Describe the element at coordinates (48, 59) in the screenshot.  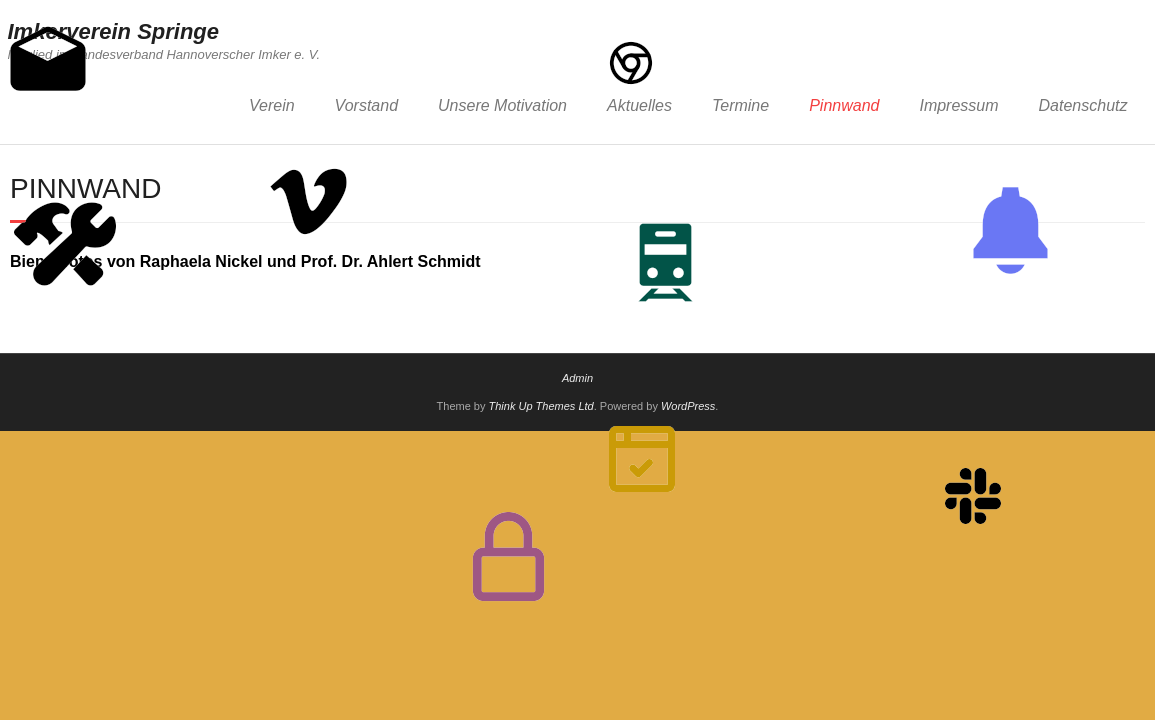
I see `view an opened email message` at that location.